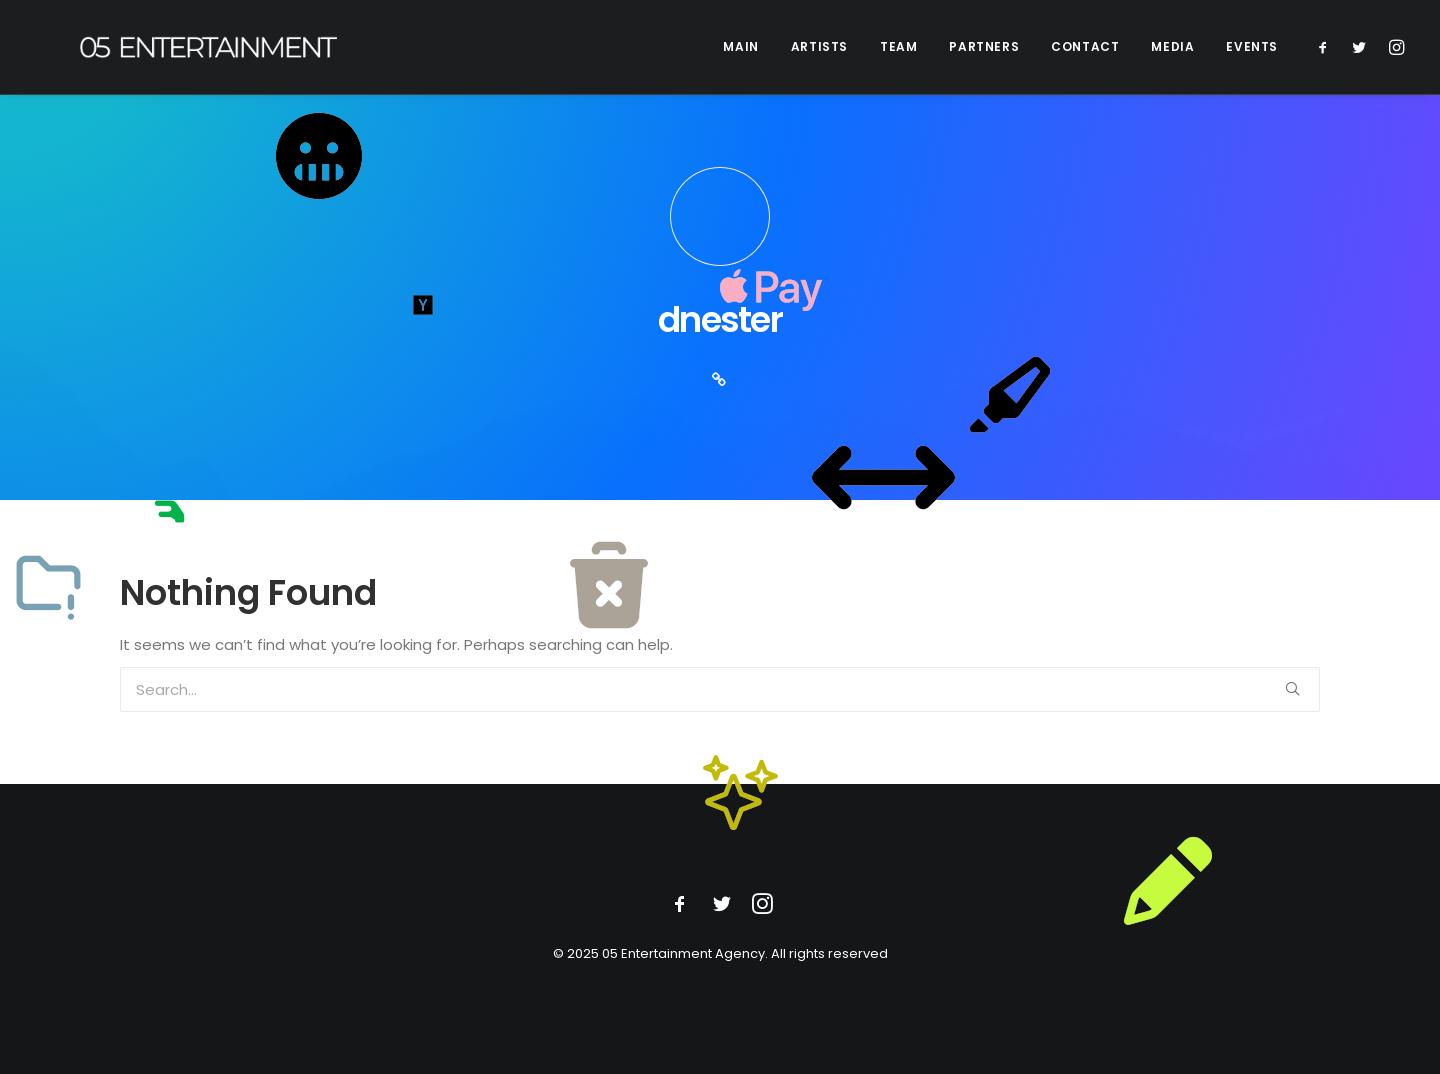 The image size is (1440, 1074). Describe the element at coordinates (319, 156) in the screenshot. I see `indicates an awkward or uncomfortable status` at that location.